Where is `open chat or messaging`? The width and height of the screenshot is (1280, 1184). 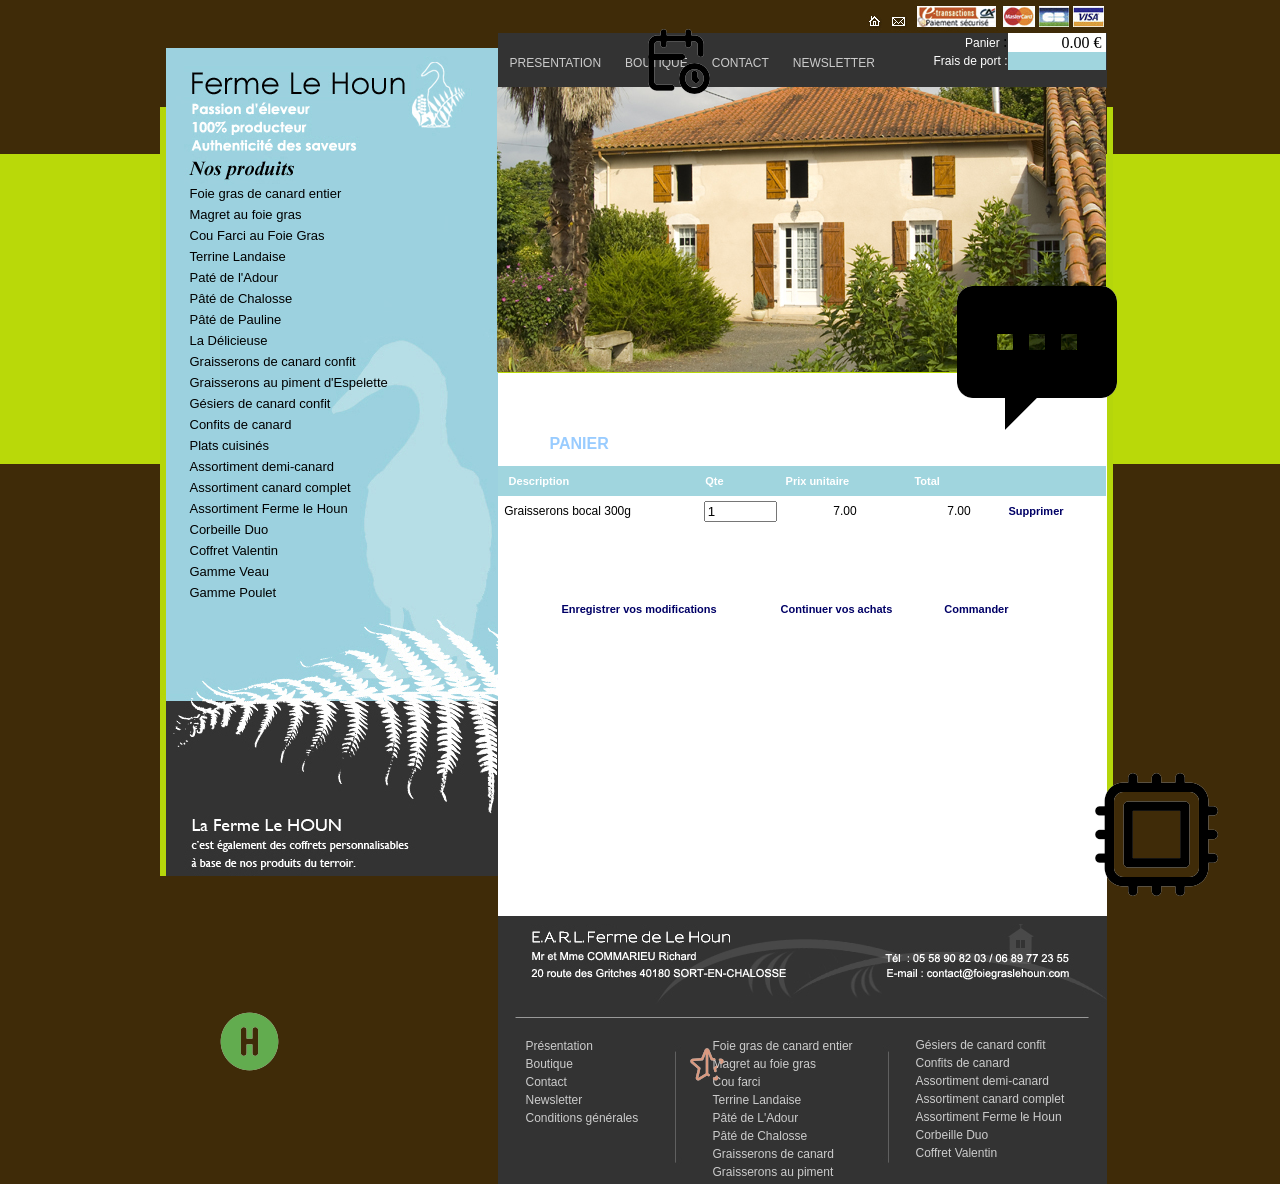 open chat or messaging is located at coordinates (1037, 358).